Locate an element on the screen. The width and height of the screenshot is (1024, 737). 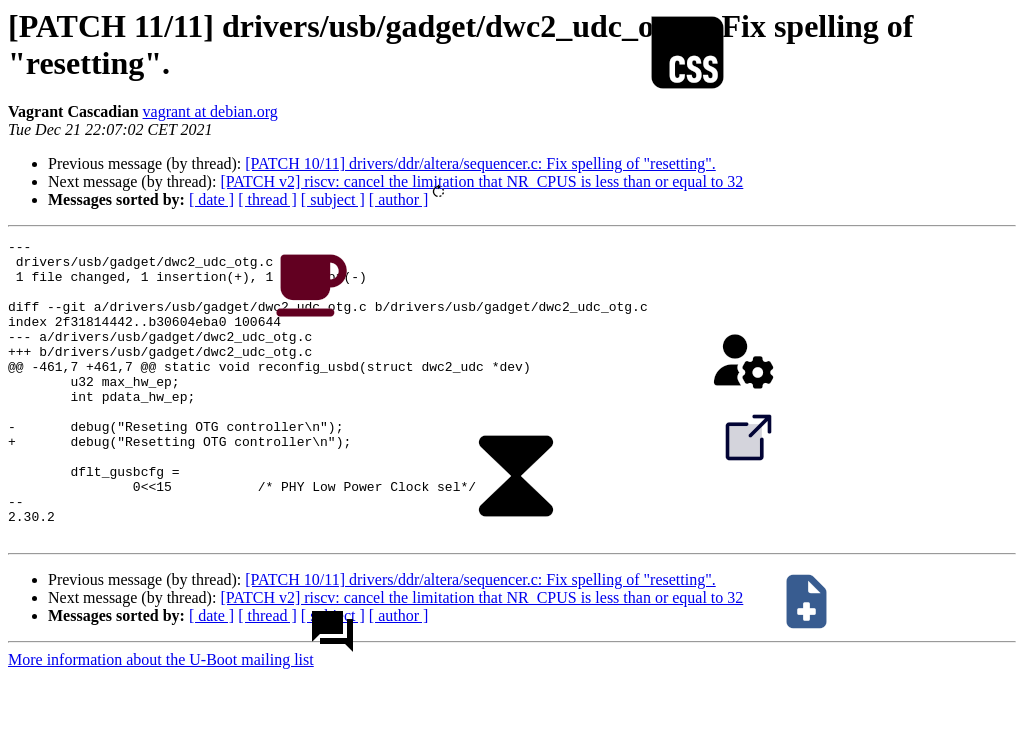
access user settings is located at coordinates (741, 359).